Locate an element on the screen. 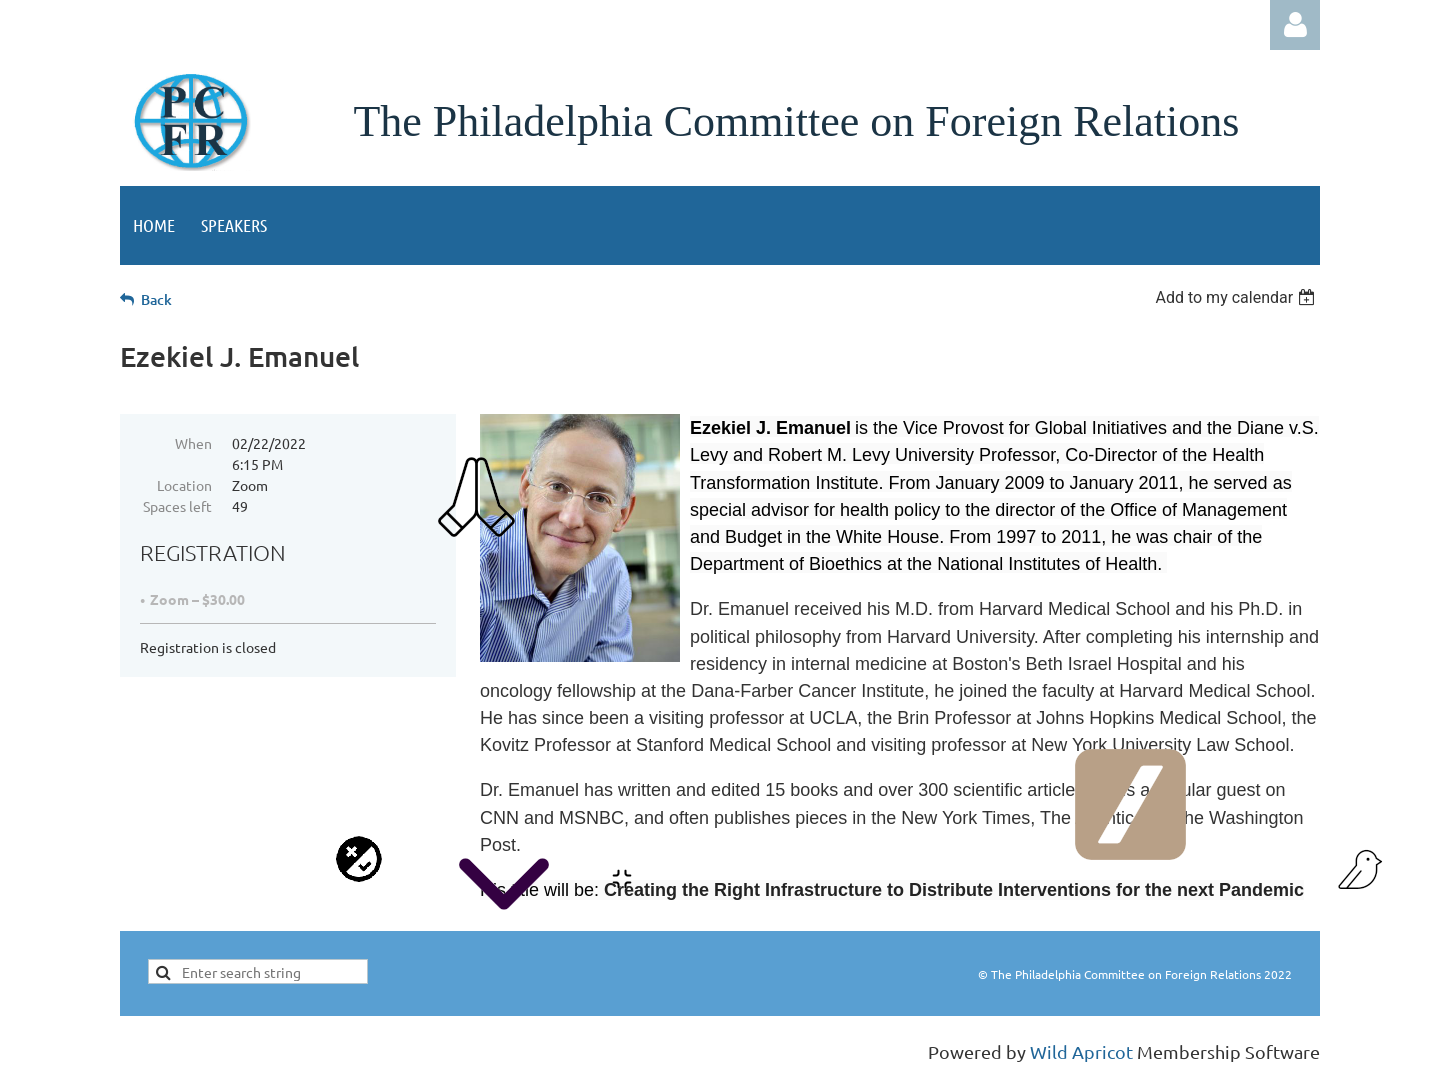 This screenshot has width=1440, height=1076. express gratitude or thanks is located at coordinates (476, 498).